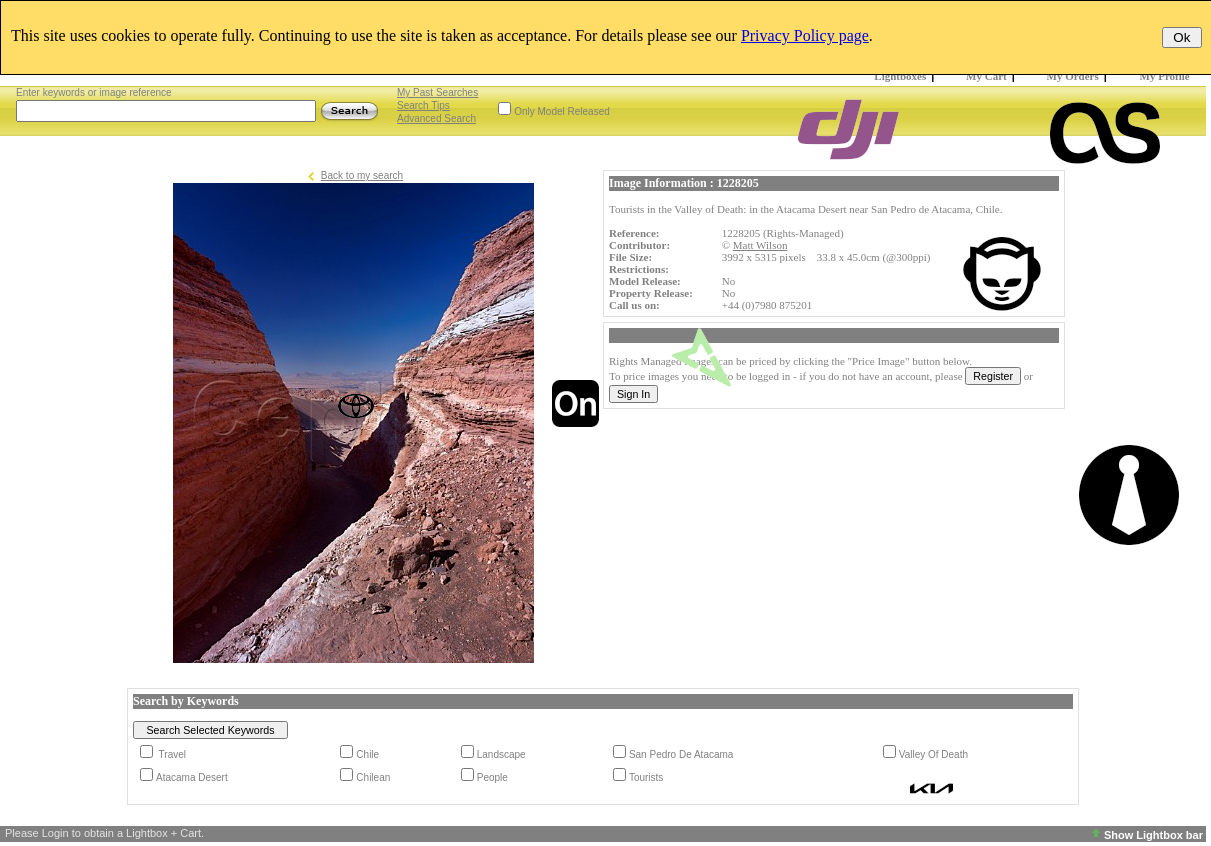 The height and width of the screenshot is (846, 1211). Describe the element at coordinates (1129, 495) in the screenshot. I see `mainwp logo` at that location.